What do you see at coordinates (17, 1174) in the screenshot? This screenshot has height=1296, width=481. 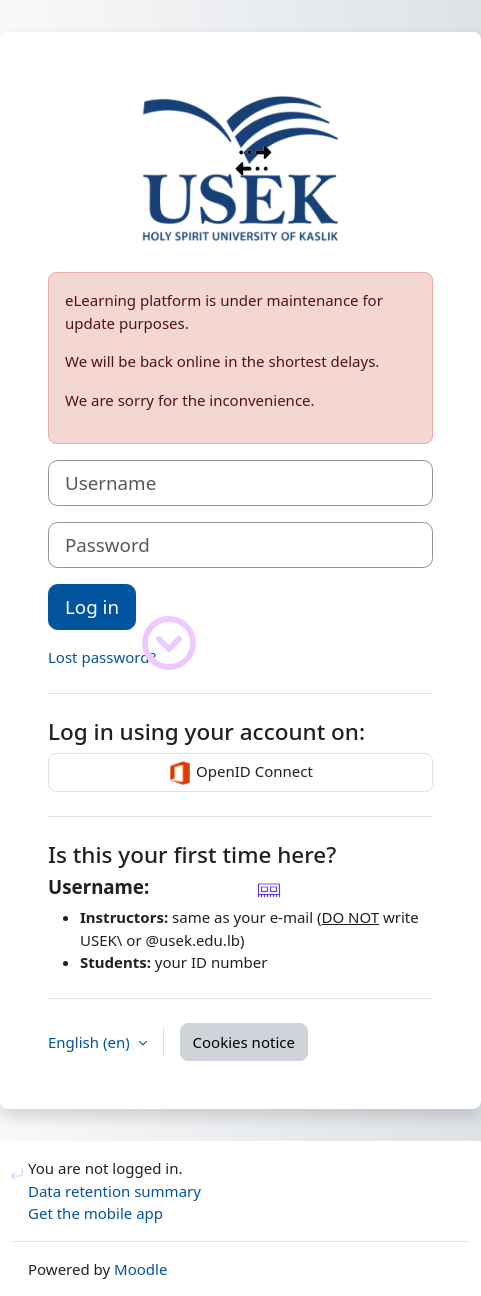 I see `return or go back to previous content` at bounding box center [17, 1174].